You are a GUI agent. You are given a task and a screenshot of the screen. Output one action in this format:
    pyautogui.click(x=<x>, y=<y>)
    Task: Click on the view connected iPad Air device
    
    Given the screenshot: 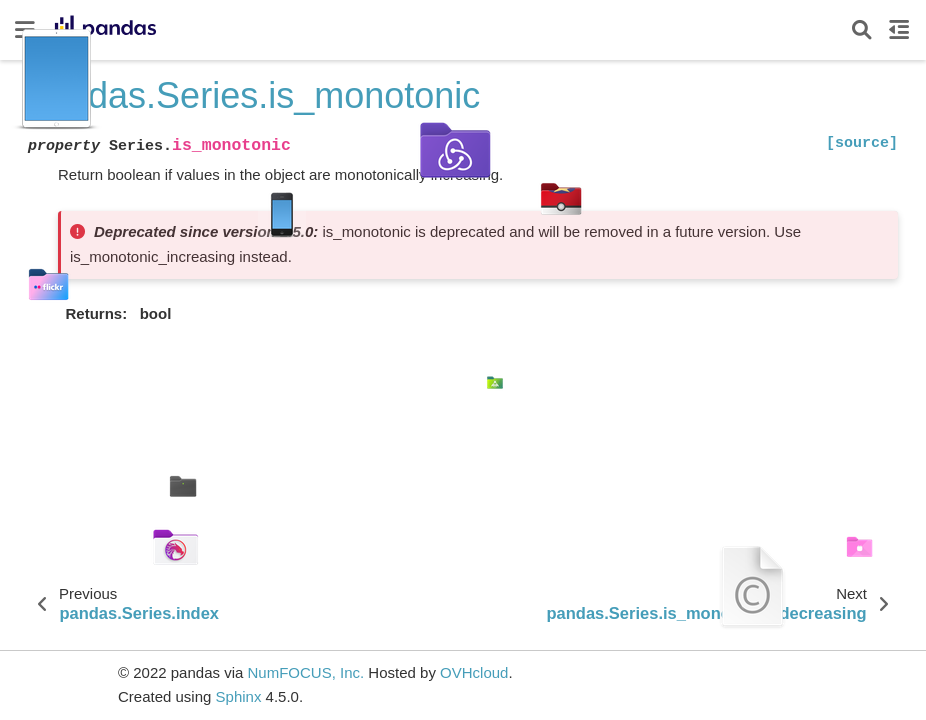 What is the action you would take?
    pyautogui.click(x=56, y=79)
    